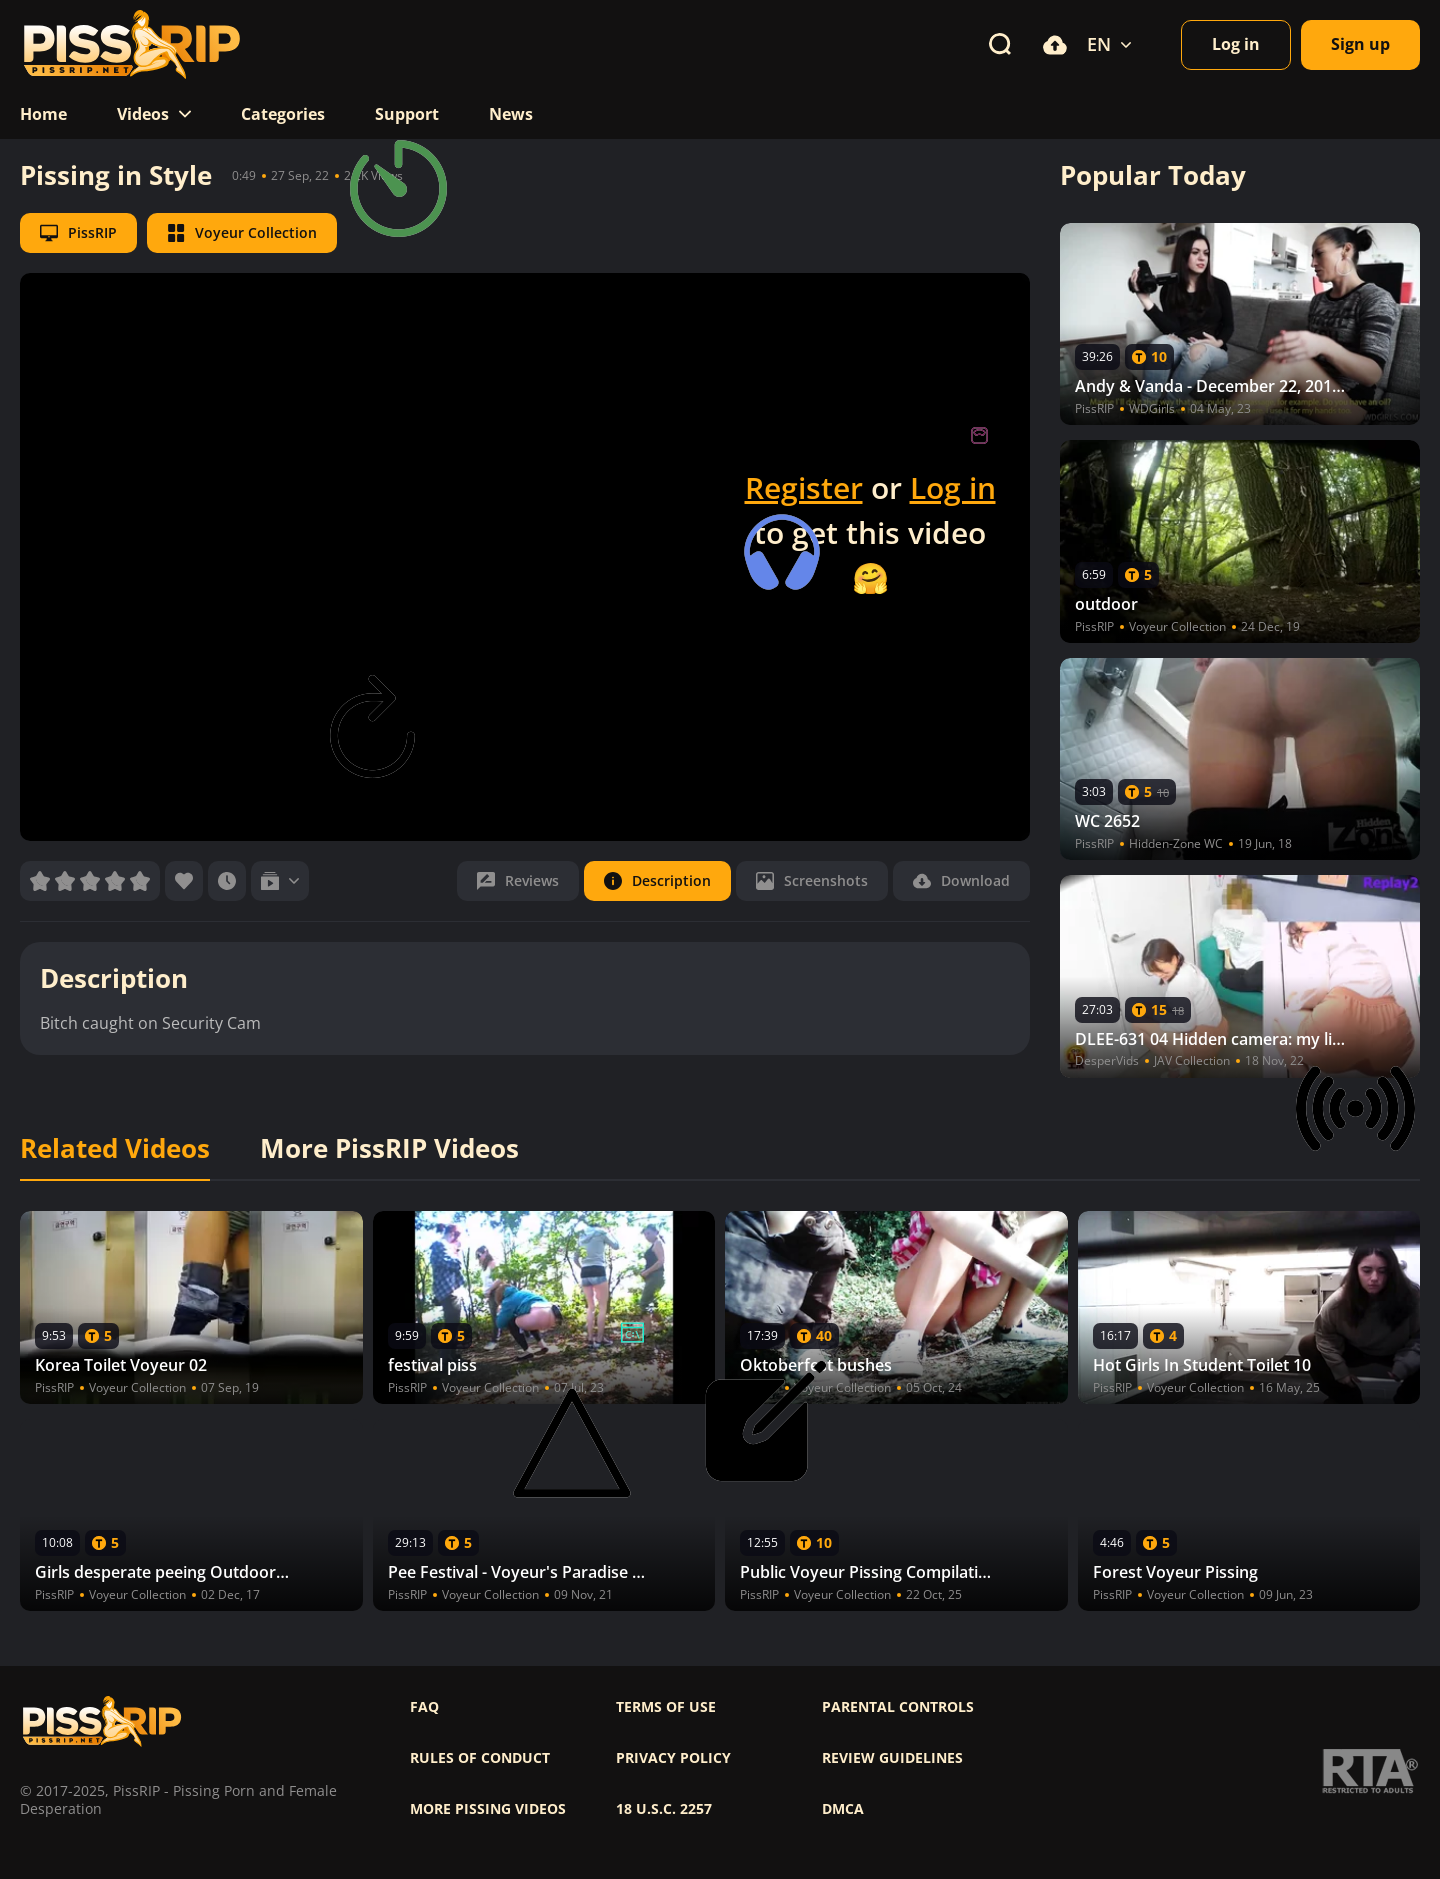  I want to click on view weight or measurement data, so click(979, 435).